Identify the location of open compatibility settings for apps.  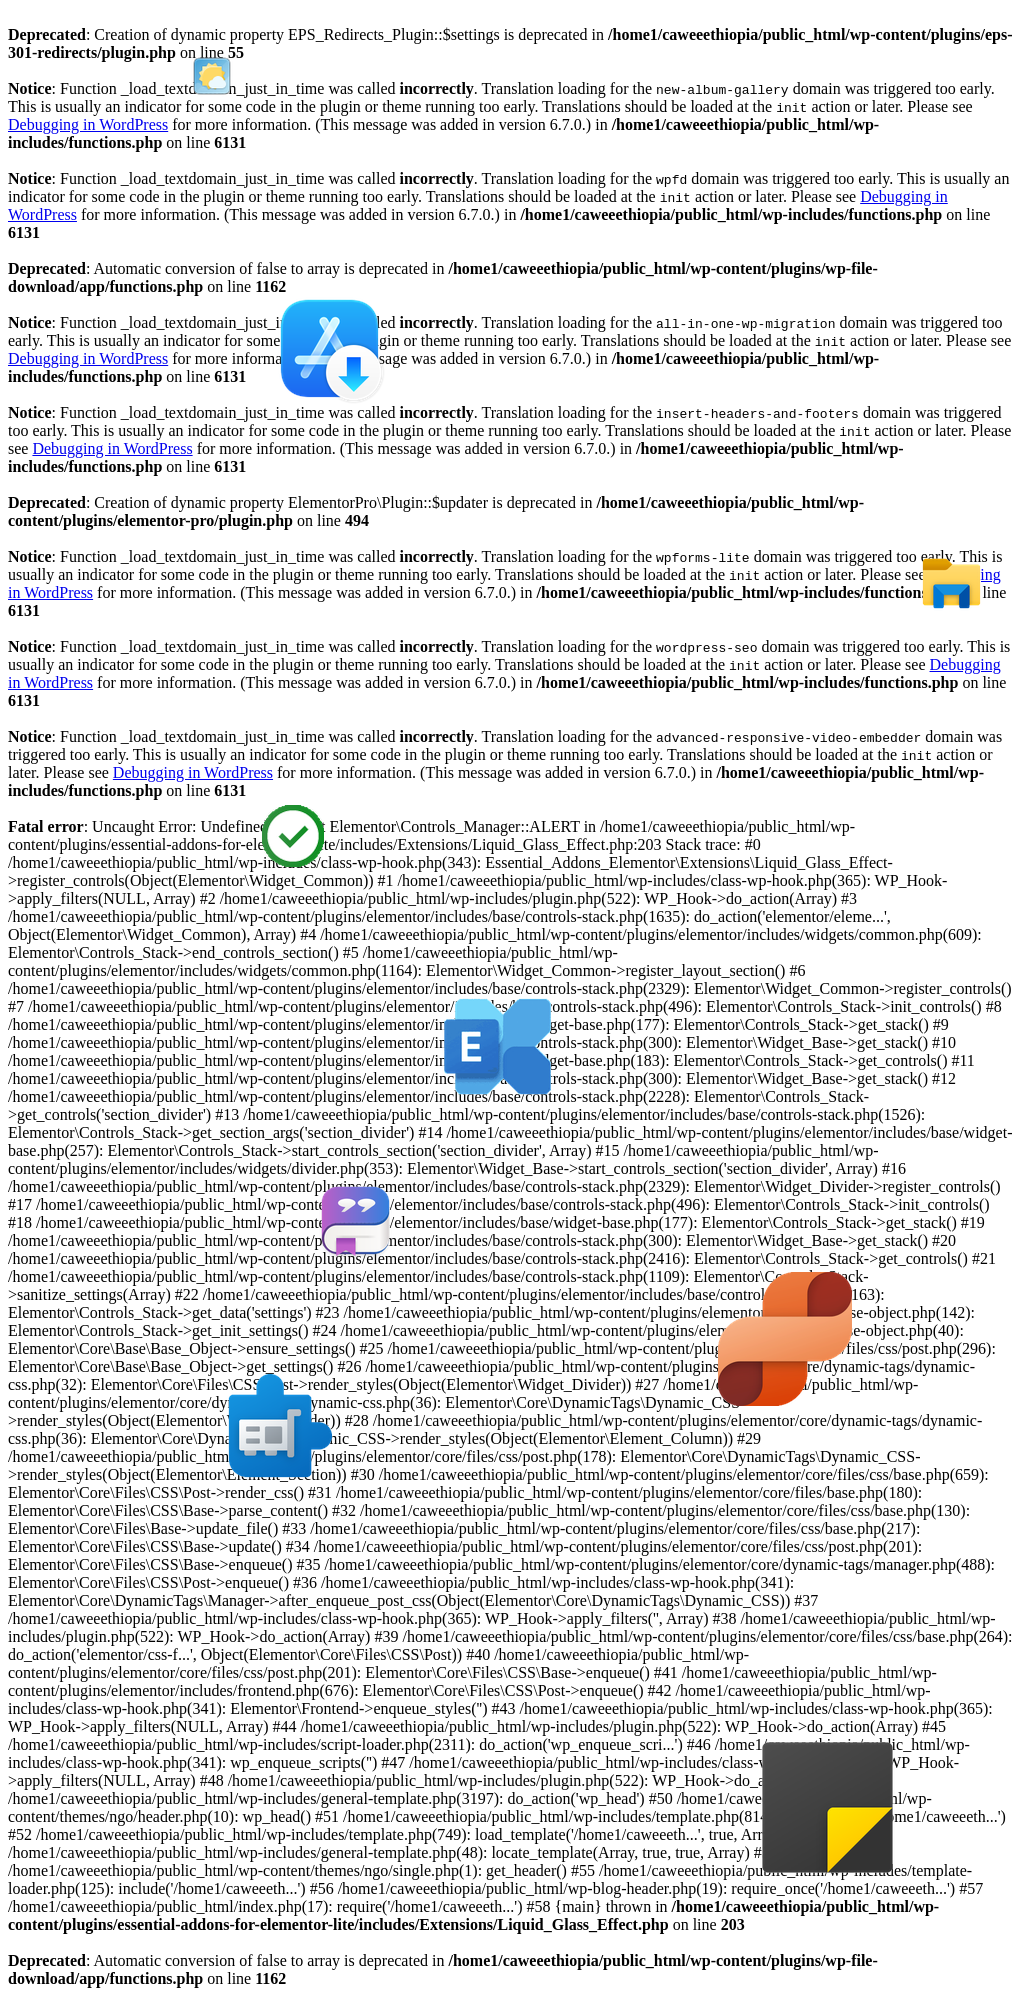
(277, 1429).